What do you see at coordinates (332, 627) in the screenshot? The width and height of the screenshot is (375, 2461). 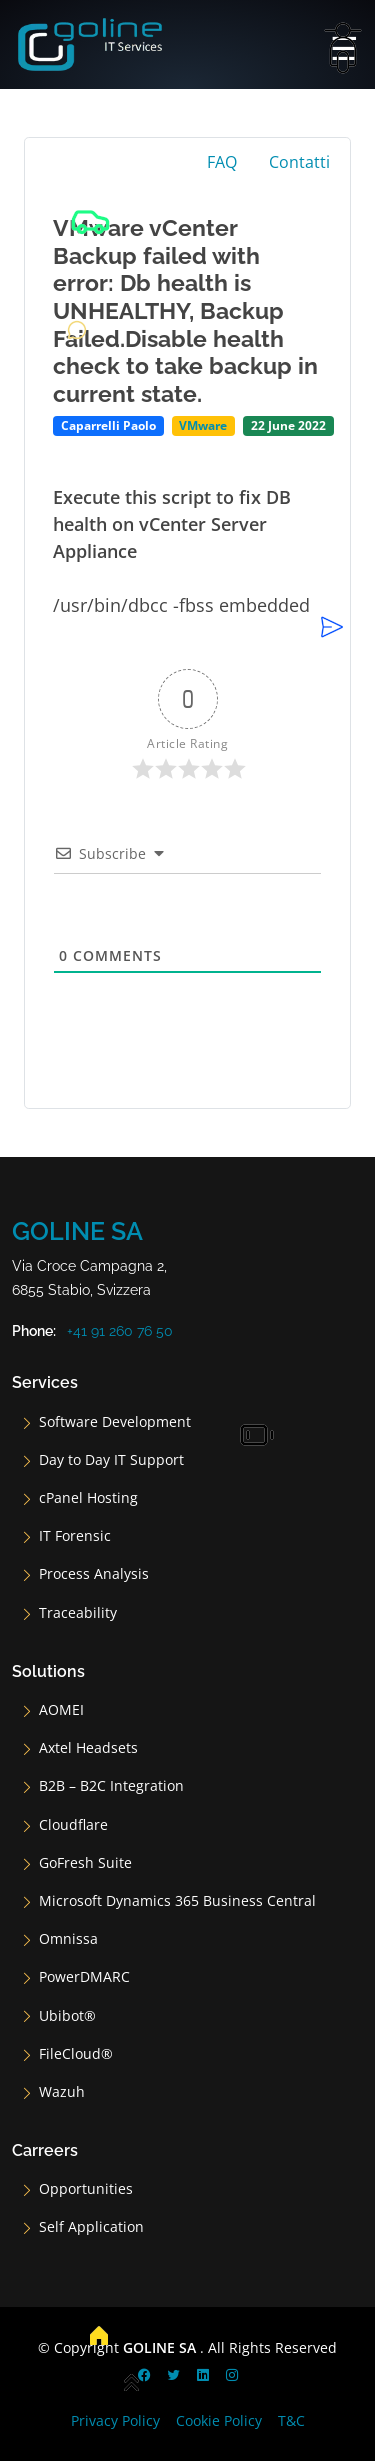 I see `send a message or comment` at bounding box center [332, 627].